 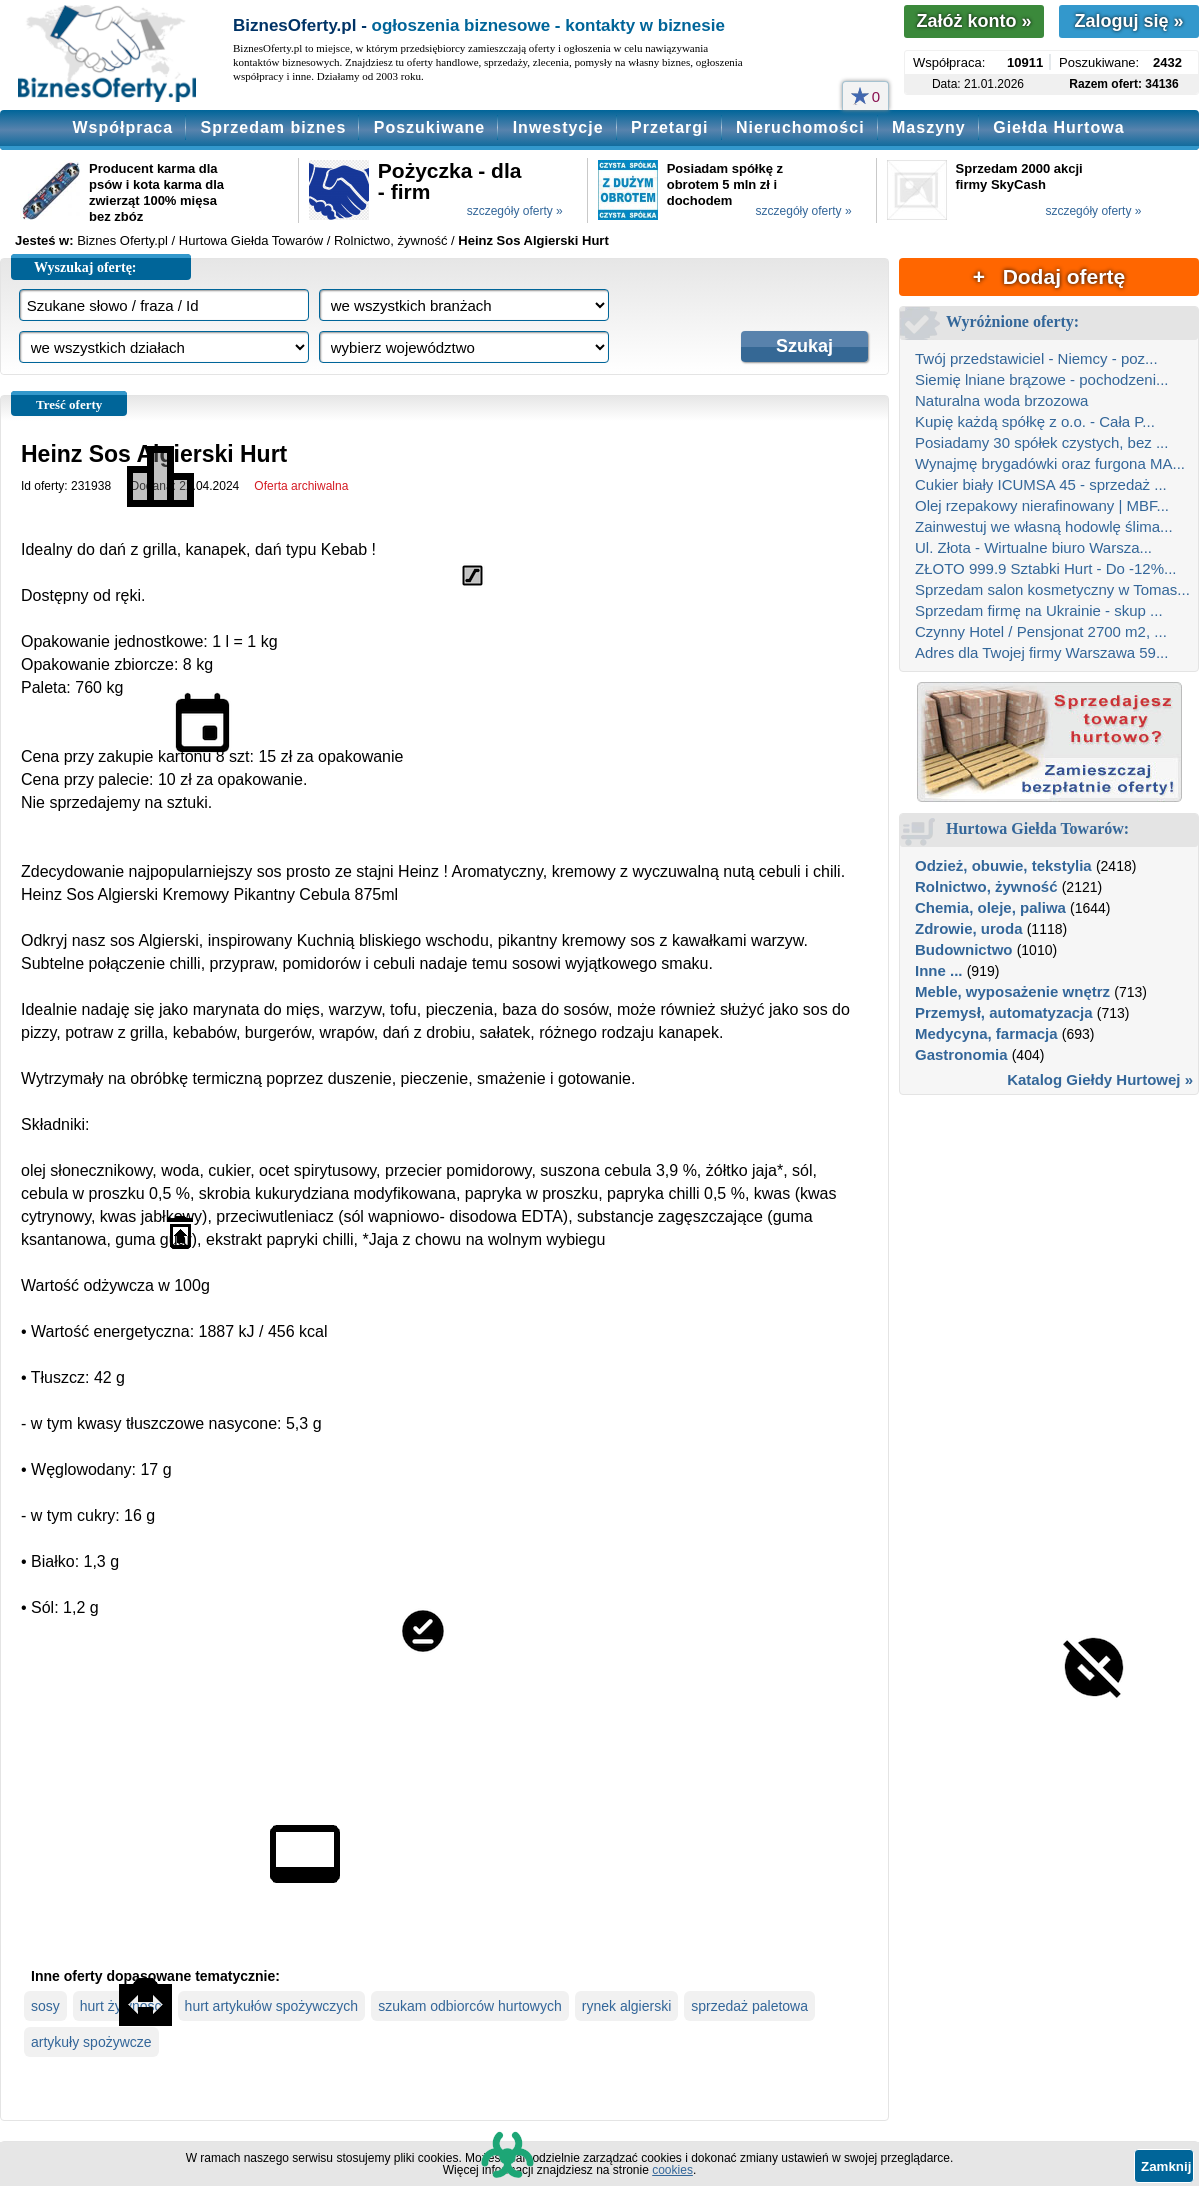 I want to click on restore a deleted item from trash, so click(x=180, y=1232).